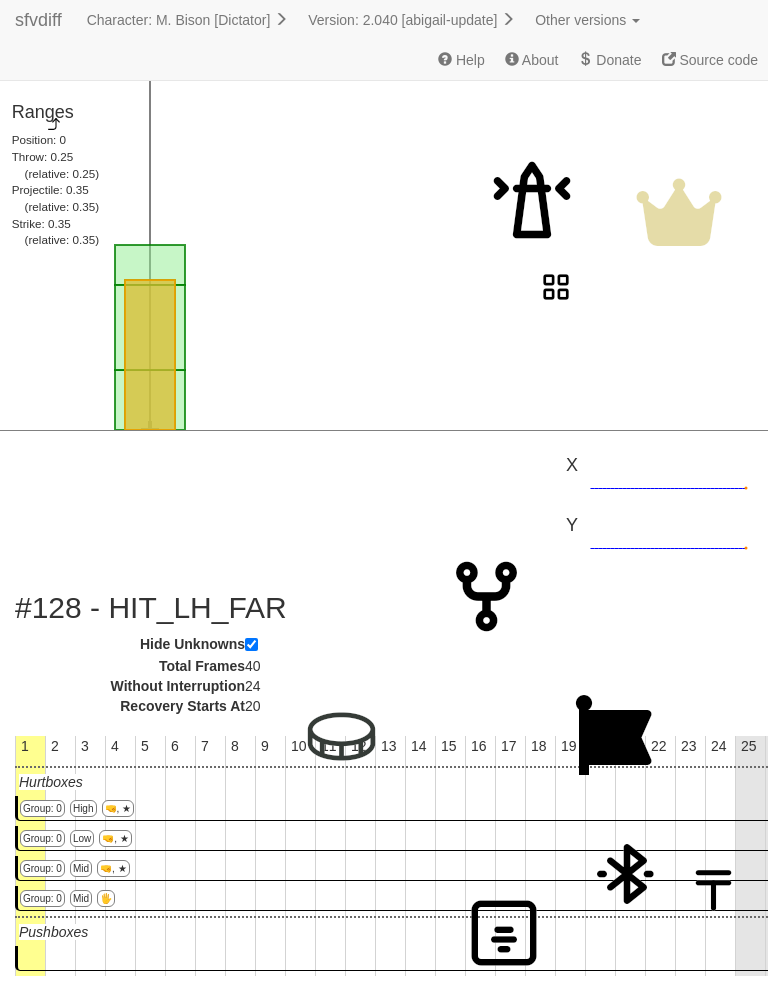  What do you see at coordinates (532, 200) in the screenshot?
I see `navigate to lighthouse or maritime location` at bounding box center [532, 200].